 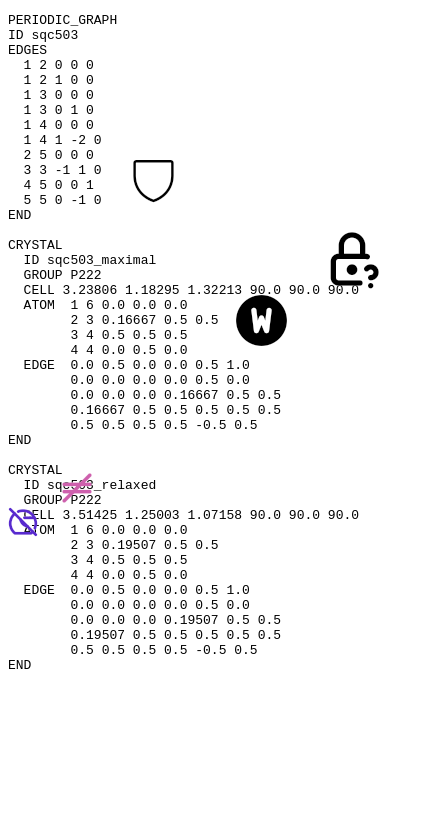 What do you see at coordinates (77, 488) in the screenshot?
I see `indicates values are not equal` at bounding box center [77, 488].